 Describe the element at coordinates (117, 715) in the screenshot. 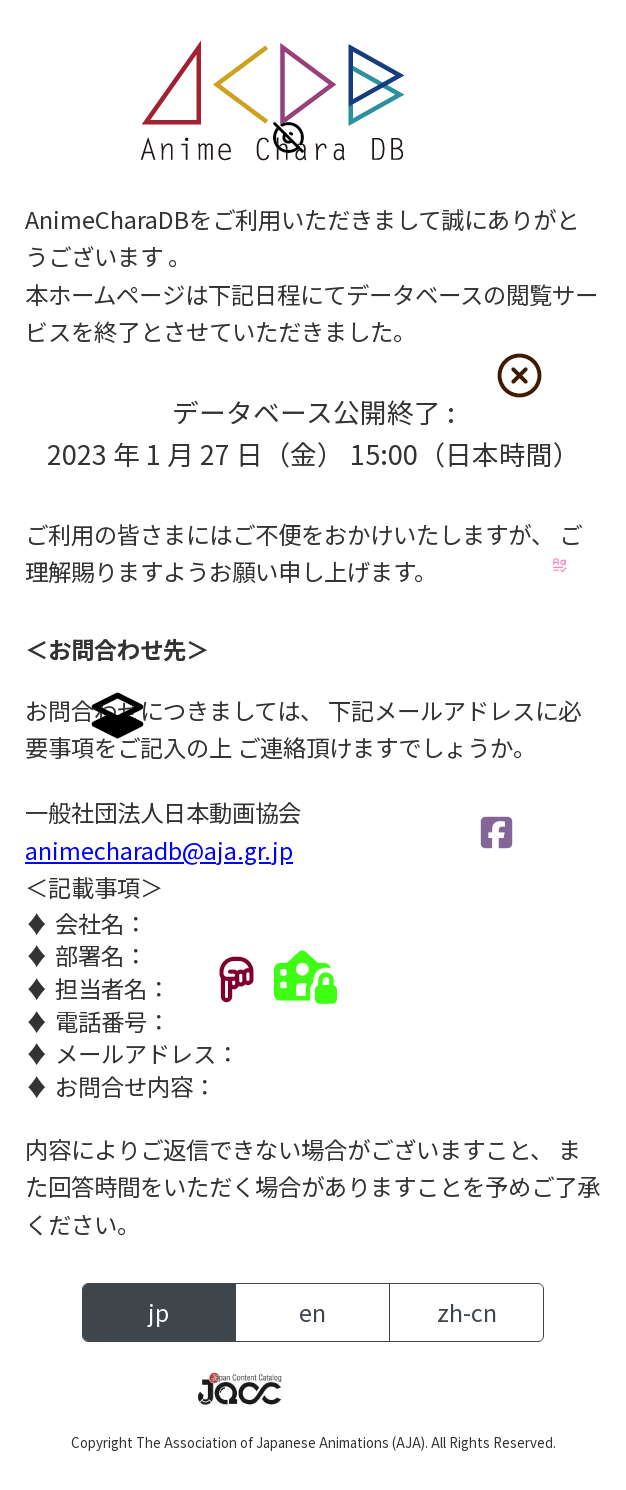

I see `send layer backward in the stack` at that location.